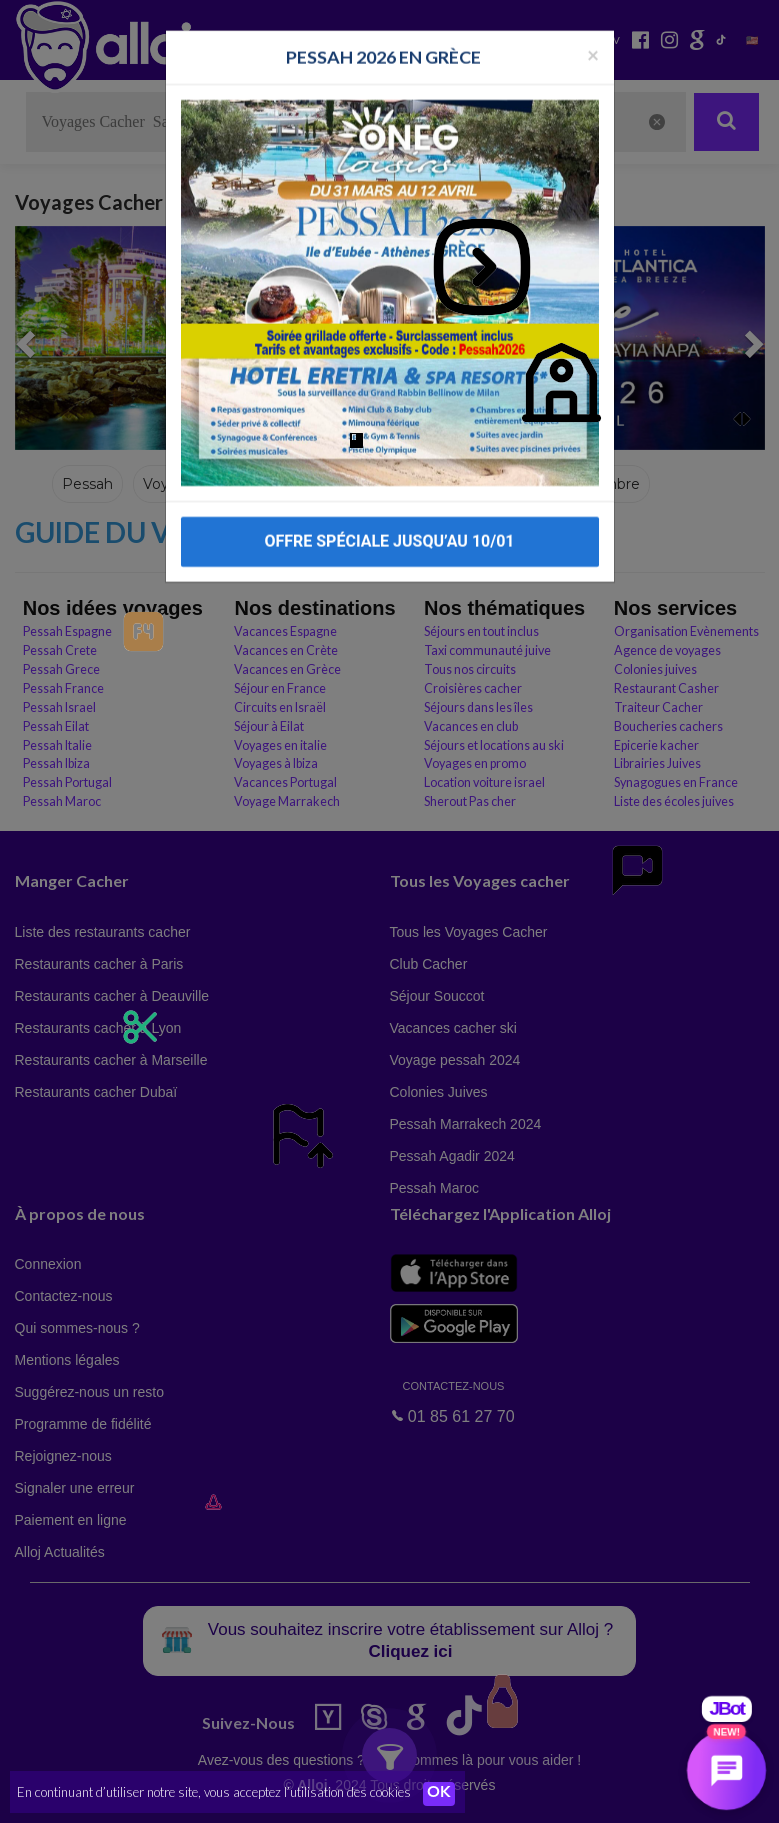  What do you see at coordinates (142, 1027) in the screenshot?
I see `cut selected content` at bounding box center [142, 1027].